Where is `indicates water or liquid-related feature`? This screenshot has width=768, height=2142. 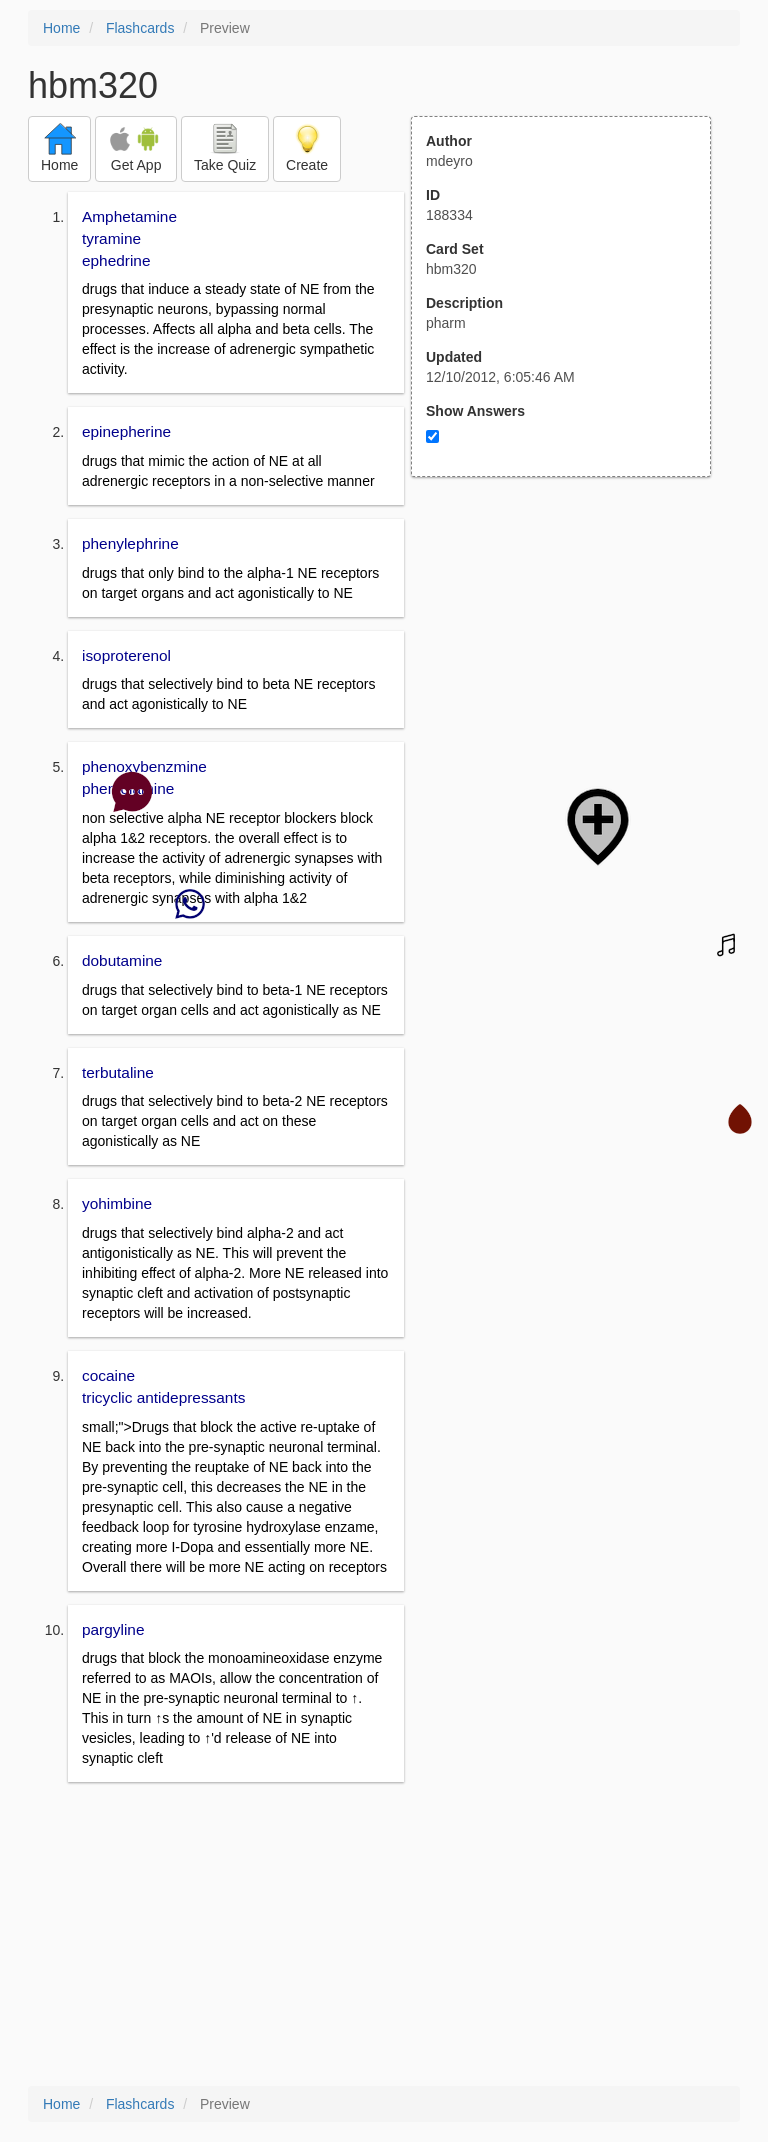
indicates water or liquid-related feature is located at coordinates (740, 1120).